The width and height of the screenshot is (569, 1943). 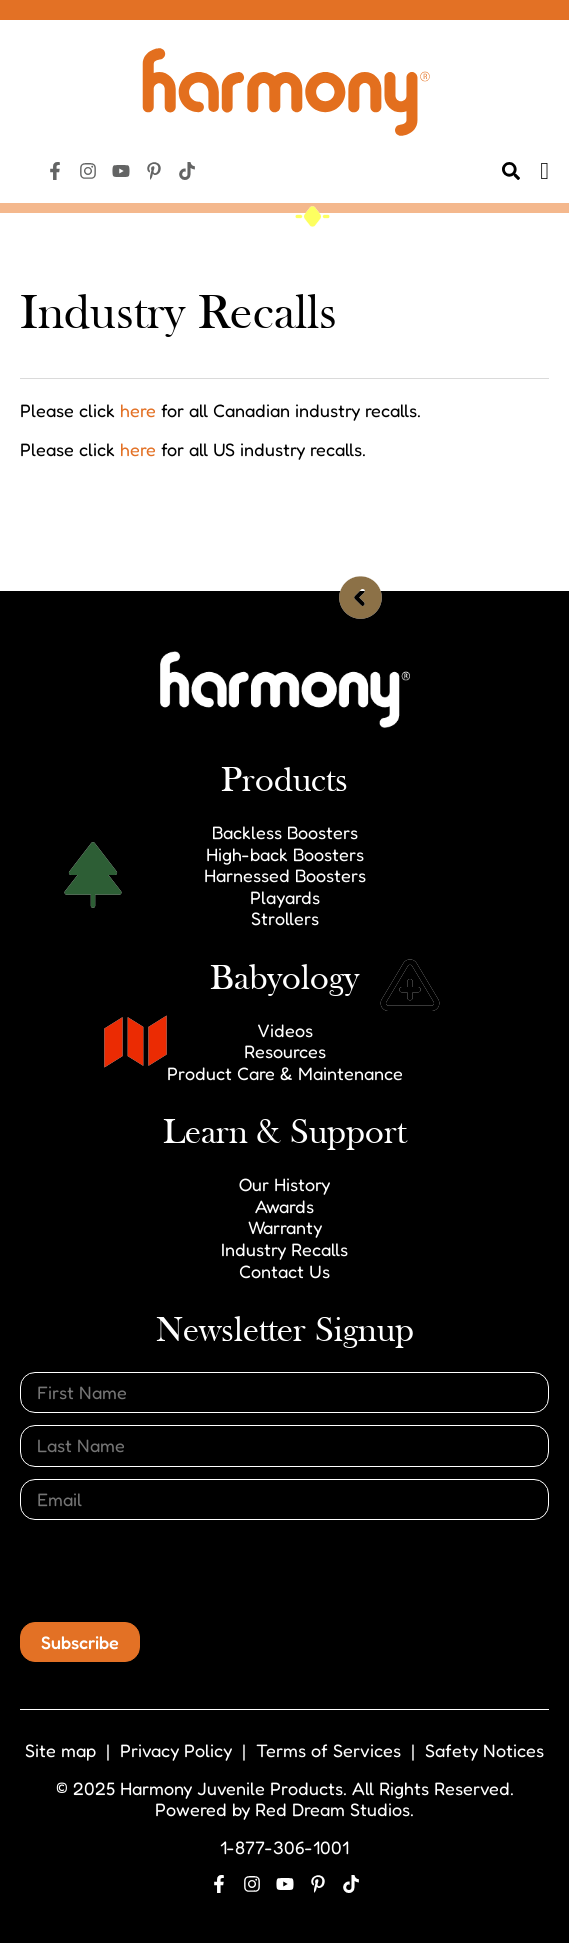 What do you see at coordinates (312, 216) in the screenshot?
I see `align keyframe to horizontal center` at bounding box center [312, 216].